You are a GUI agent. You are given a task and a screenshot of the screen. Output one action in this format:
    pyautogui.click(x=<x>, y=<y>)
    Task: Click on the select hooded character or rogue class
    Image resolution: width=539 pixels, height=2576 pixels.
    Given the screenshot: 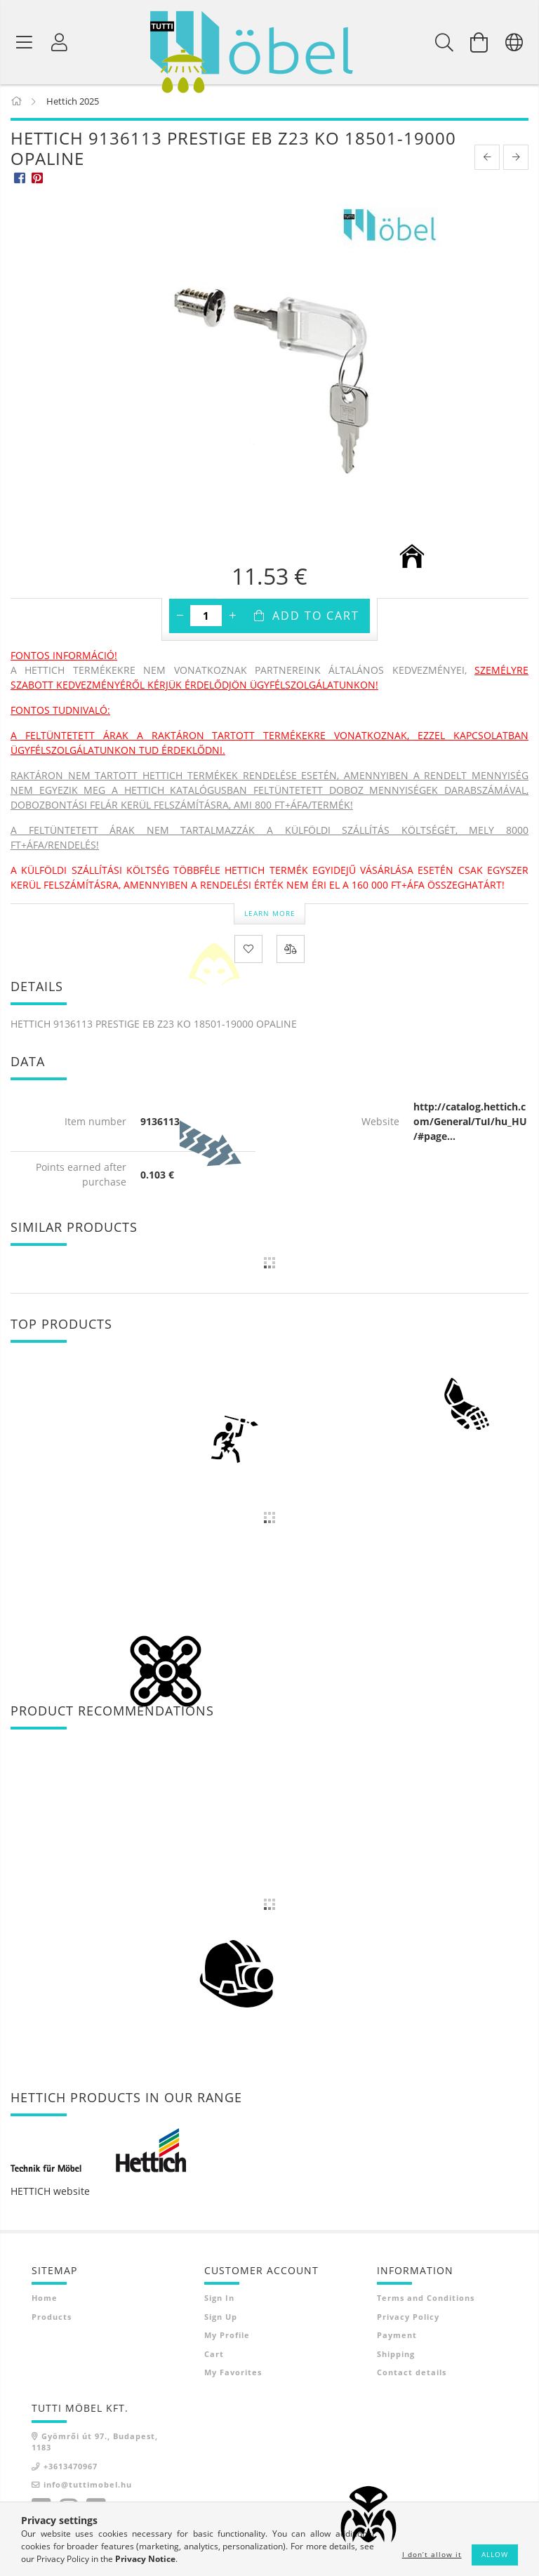 What is the action you would take?
    pyautogui.click(x=214, y=967)
    